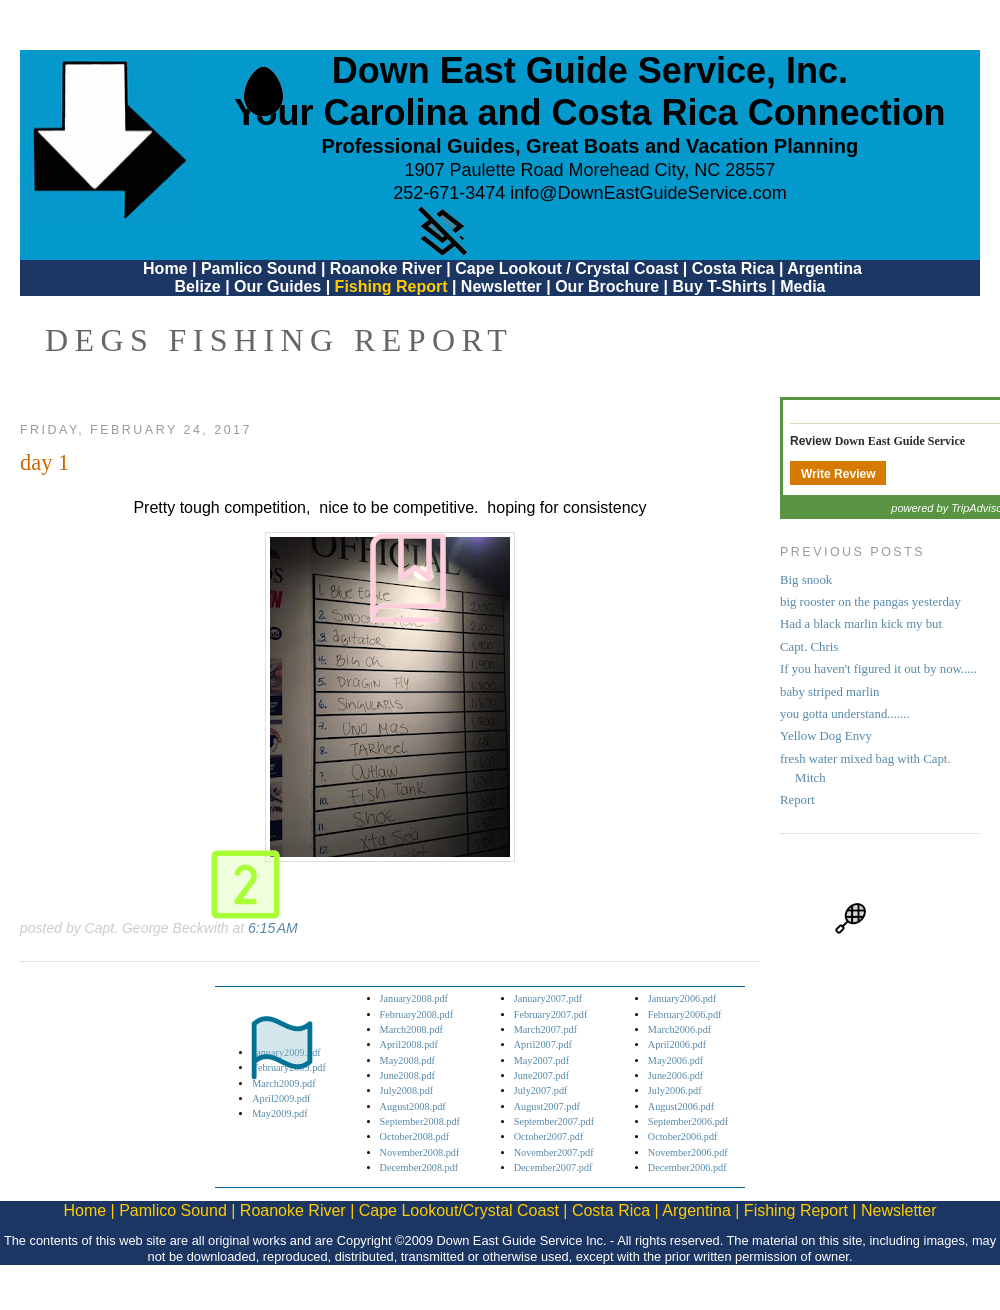  What do you see at coordinates (245, 884) in the screenshot?
I see `select option number two` at bounding box center [245, 884].